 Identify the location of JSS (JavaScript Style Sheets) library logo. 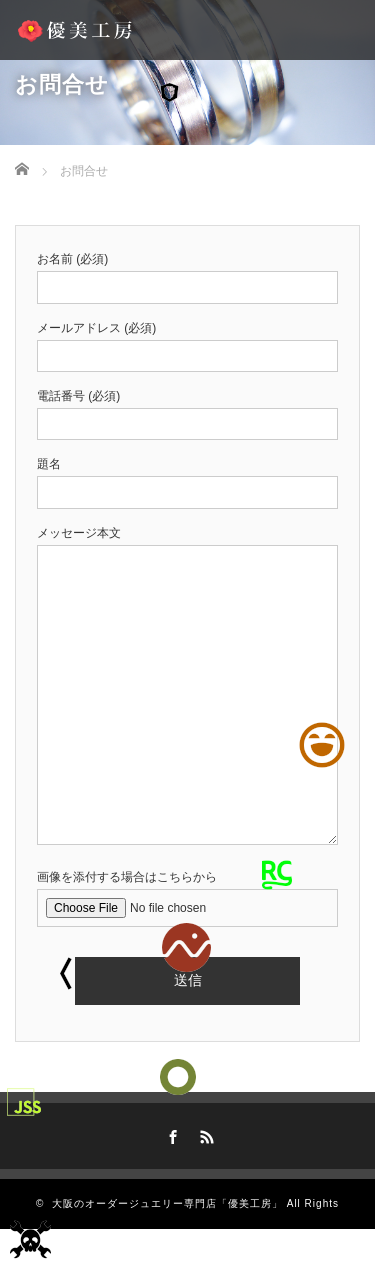
(24, 1102).